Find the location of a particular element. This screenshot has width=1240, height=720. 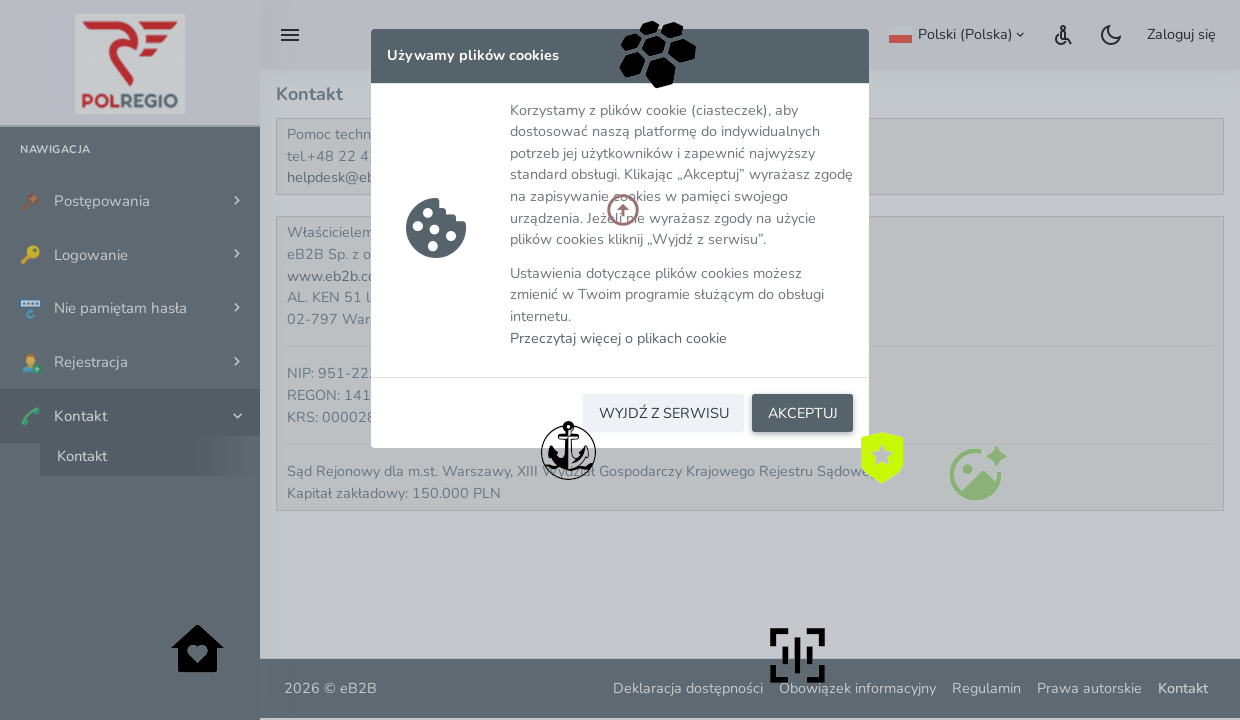

H3 geospatial indexing system logo is located at coordinates (657, 54).